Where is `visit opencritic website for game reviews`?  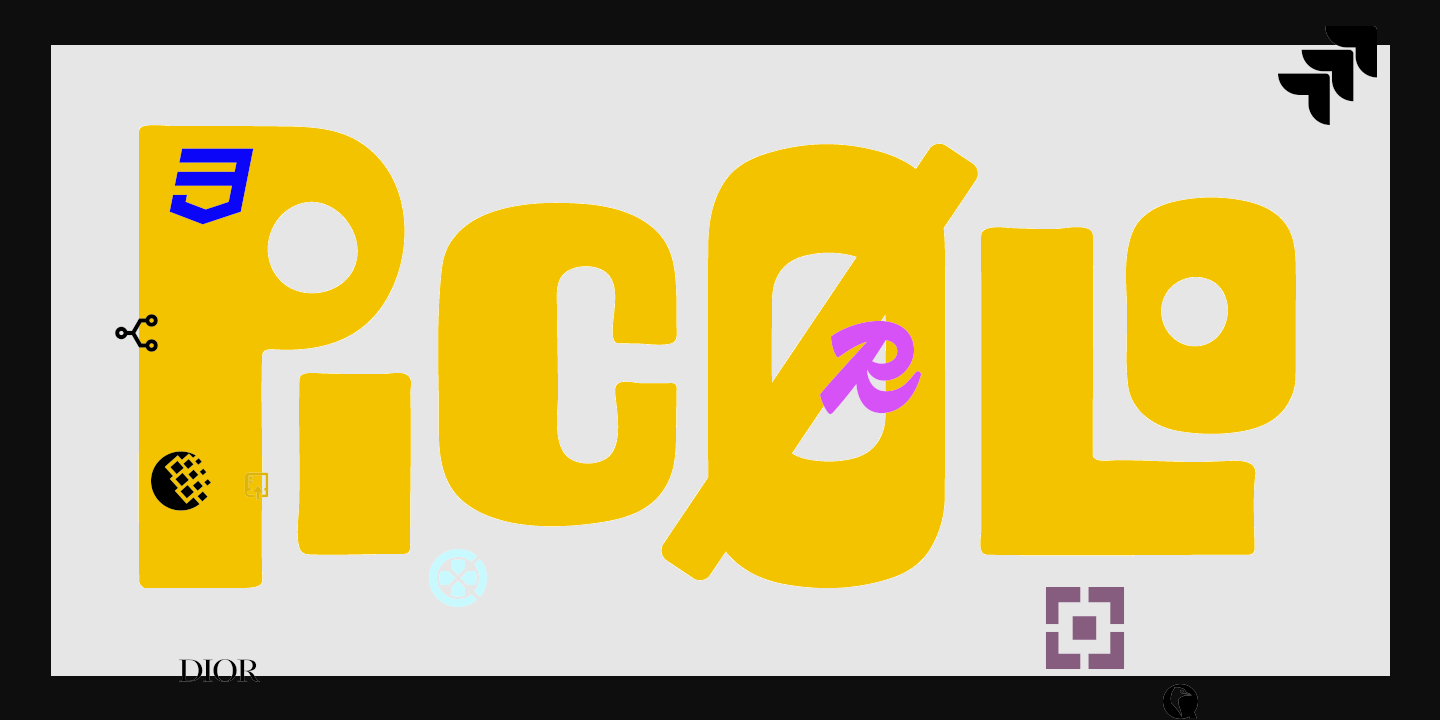 visit opencritic website for game reviews is located at coordinates (458, 578).